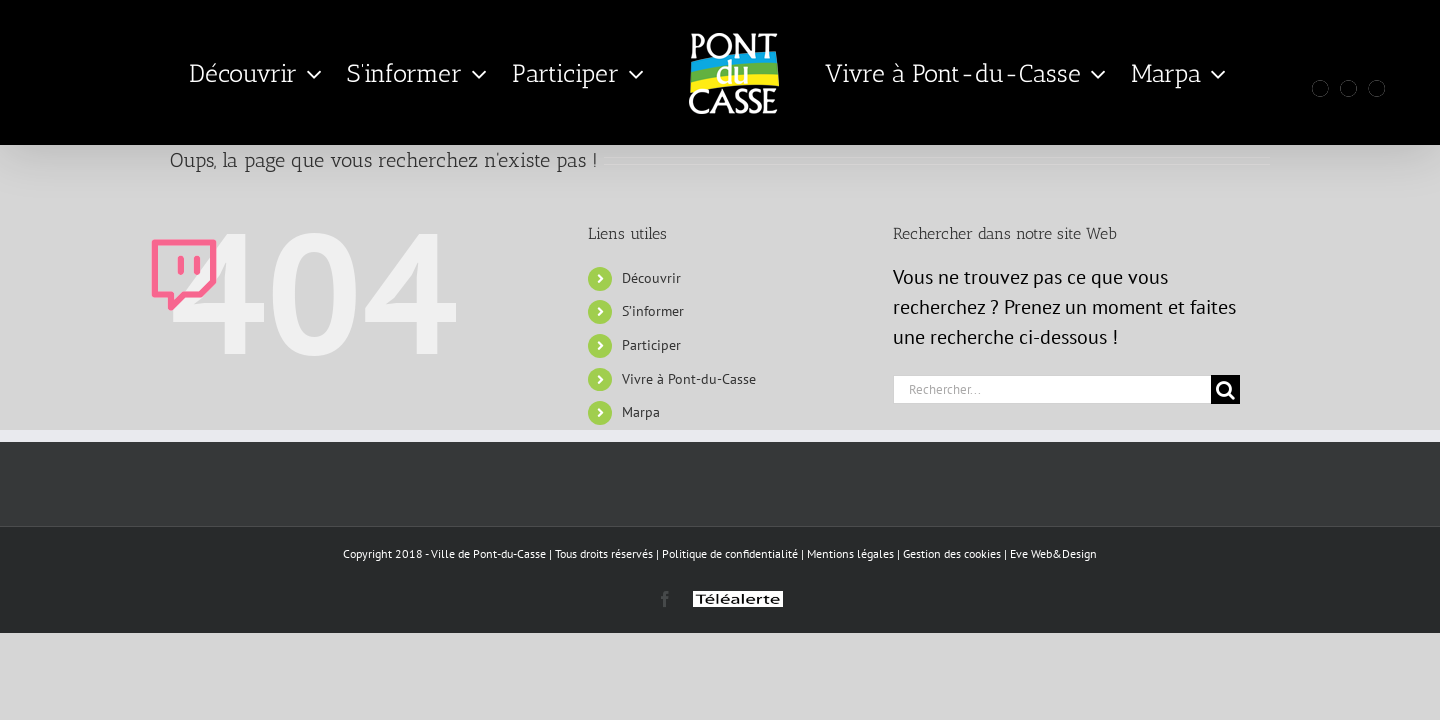  Describe the element at coordinates (1348, 88) in the screenshot. I see `access more options or actions` at that location.